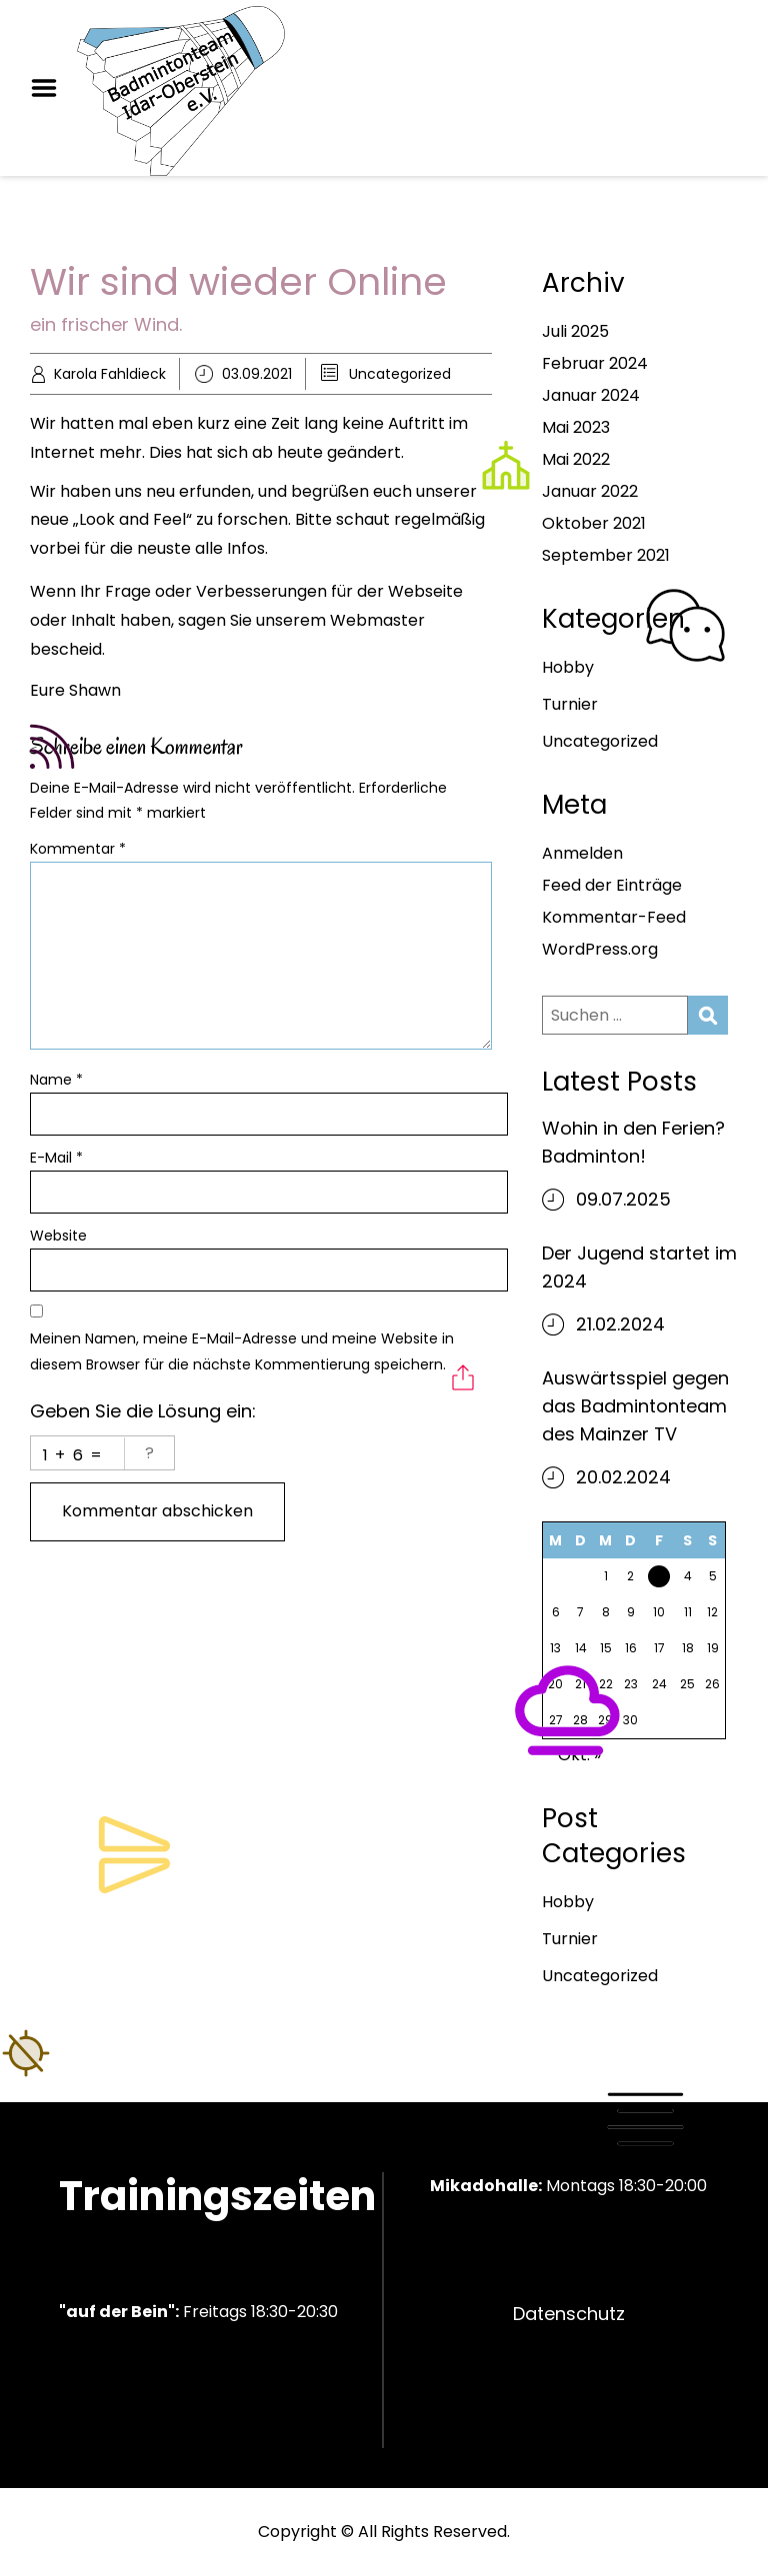 The height and width of the screenshot is (2576, 768). I want to click on center align text, so click(645, 2120).